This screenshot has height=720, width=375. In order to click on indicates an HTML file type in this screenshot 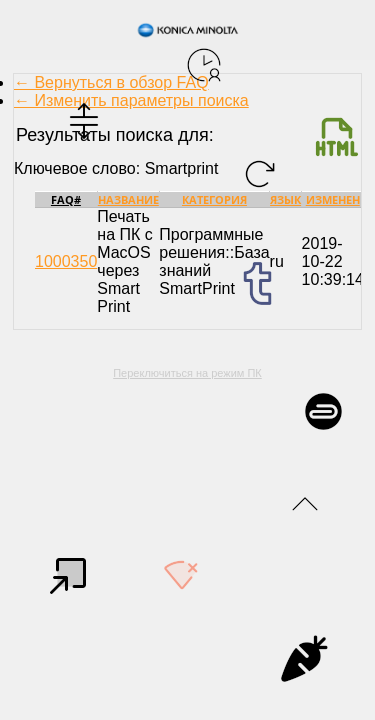, I will do `click(337, 137)`.